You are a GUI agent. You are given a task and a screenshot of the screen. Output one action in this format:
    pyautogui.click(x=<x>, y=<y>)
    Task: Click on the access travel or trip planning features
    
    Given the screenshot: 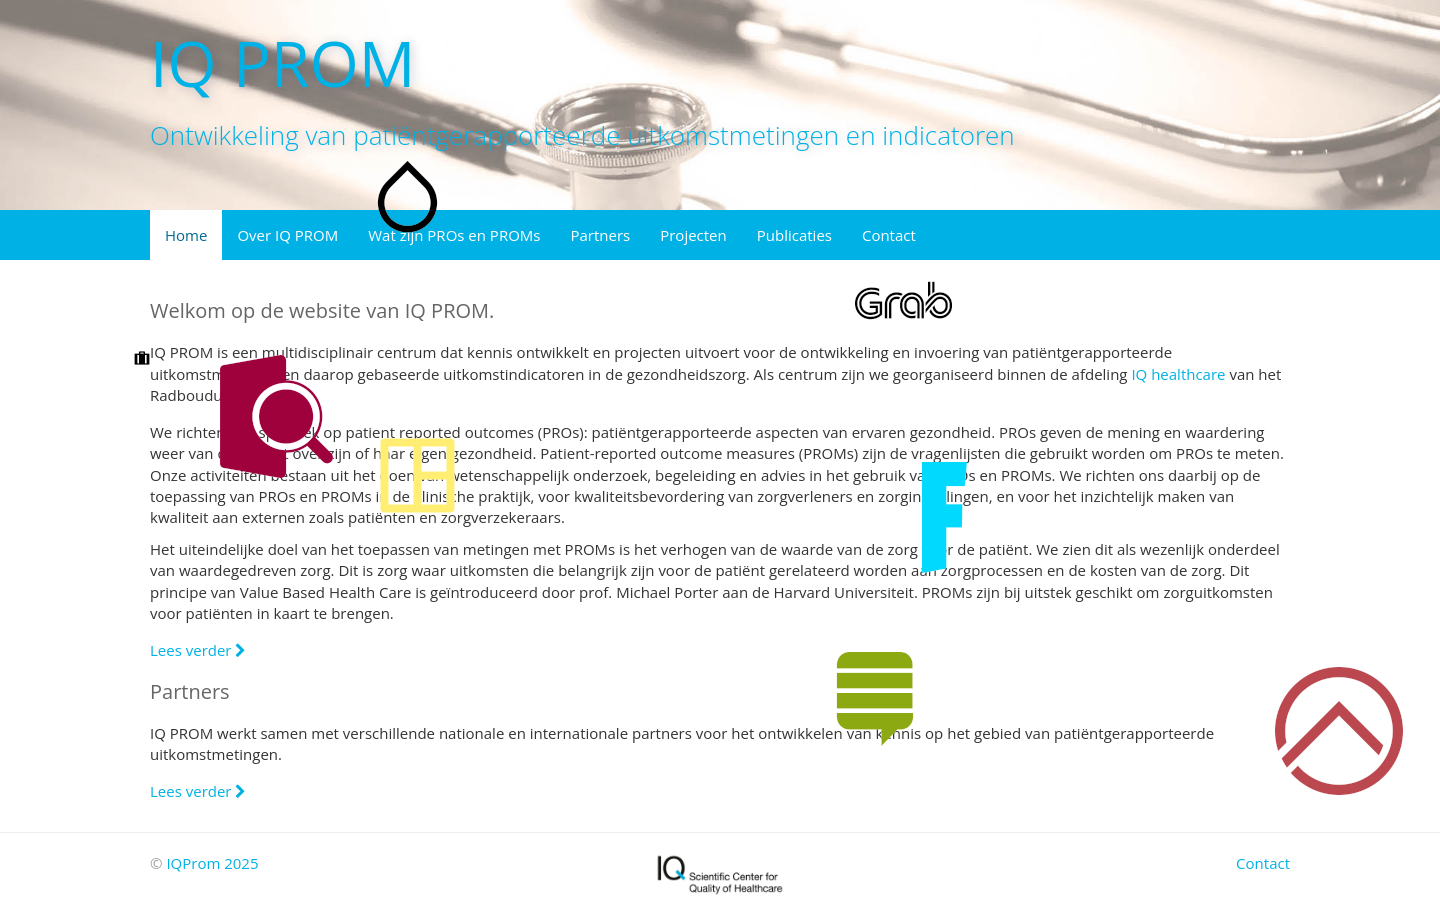 What is the action you would take?
    pyautogui.click(x=142, y=358)
    